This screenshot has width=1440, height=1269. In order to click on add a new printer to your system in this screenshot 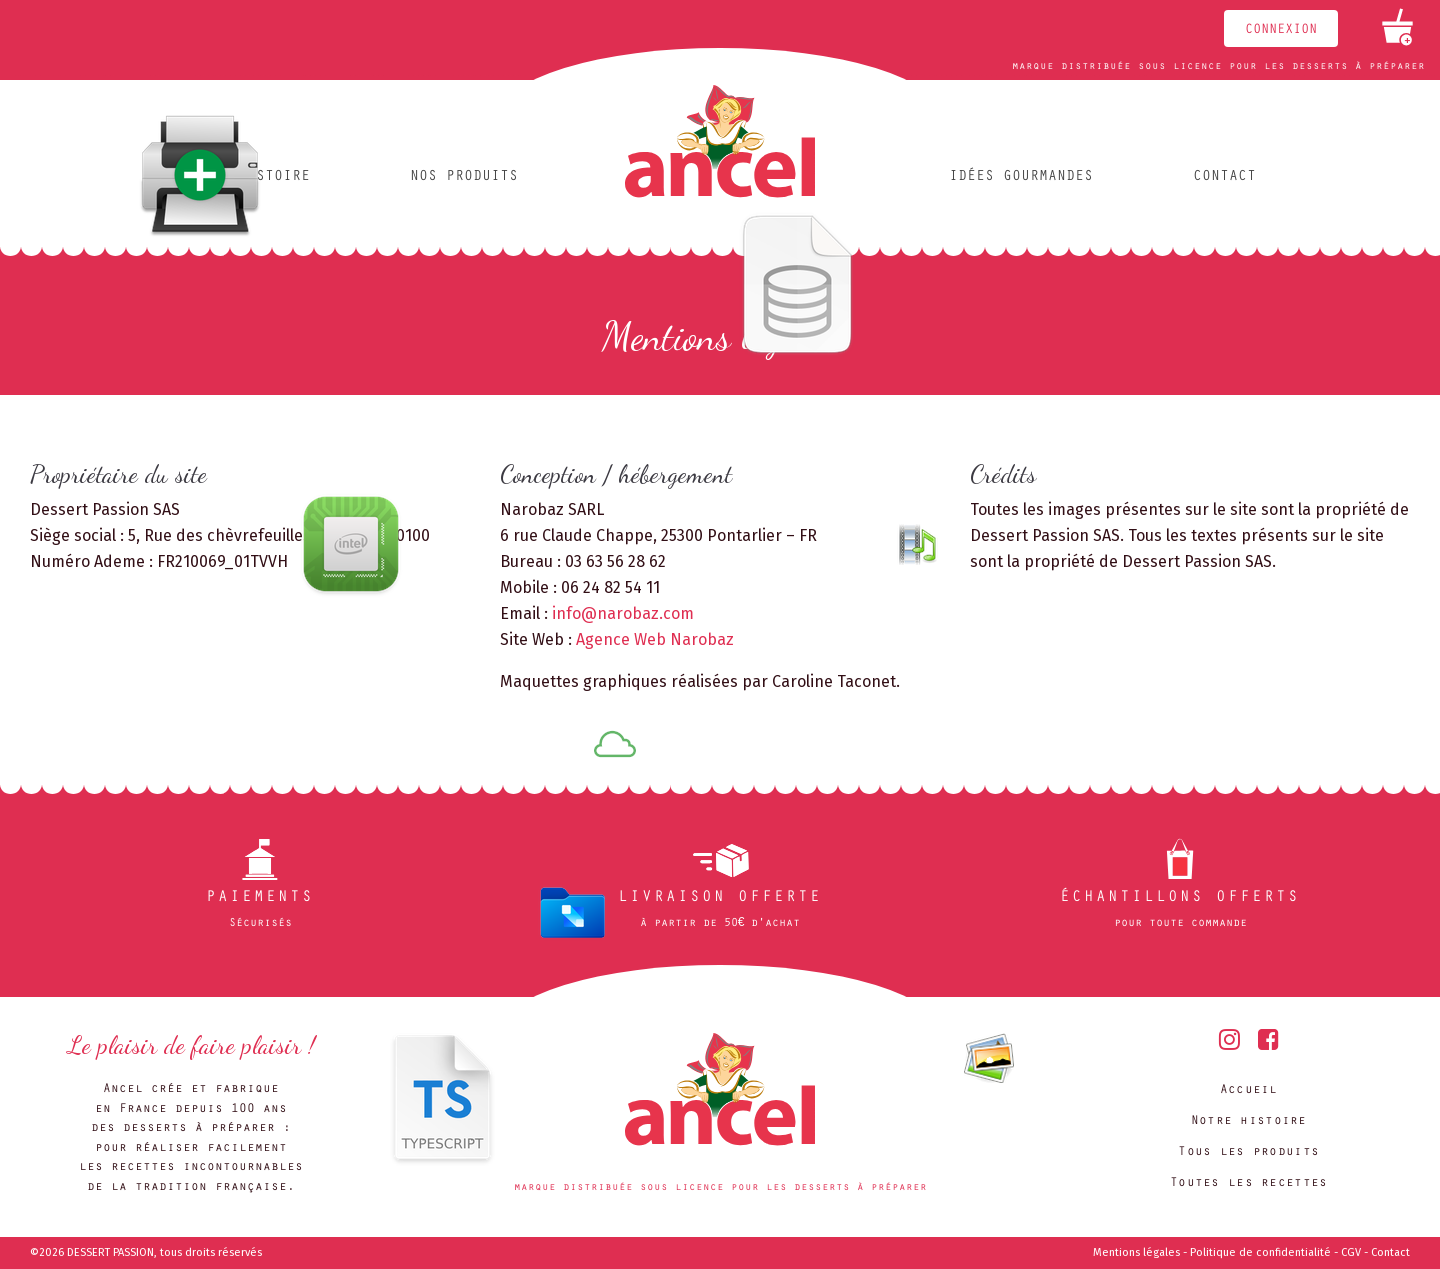, I will do `click(200, 175)`.